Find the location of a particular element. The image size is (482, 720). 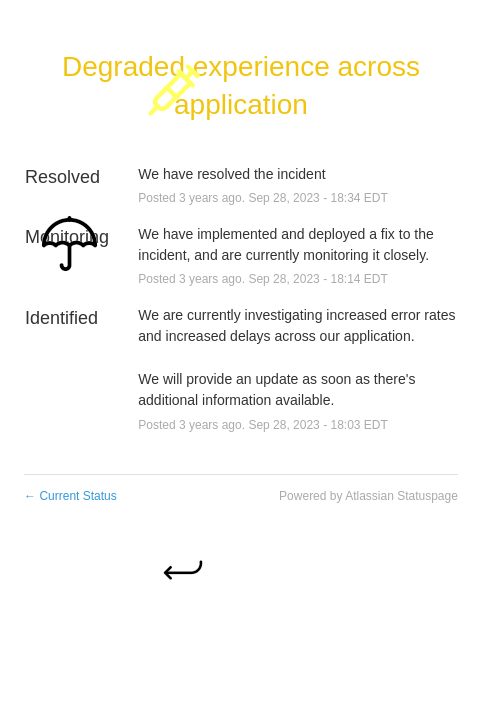

access medical or health-related features is located at coordinates (174, 90).